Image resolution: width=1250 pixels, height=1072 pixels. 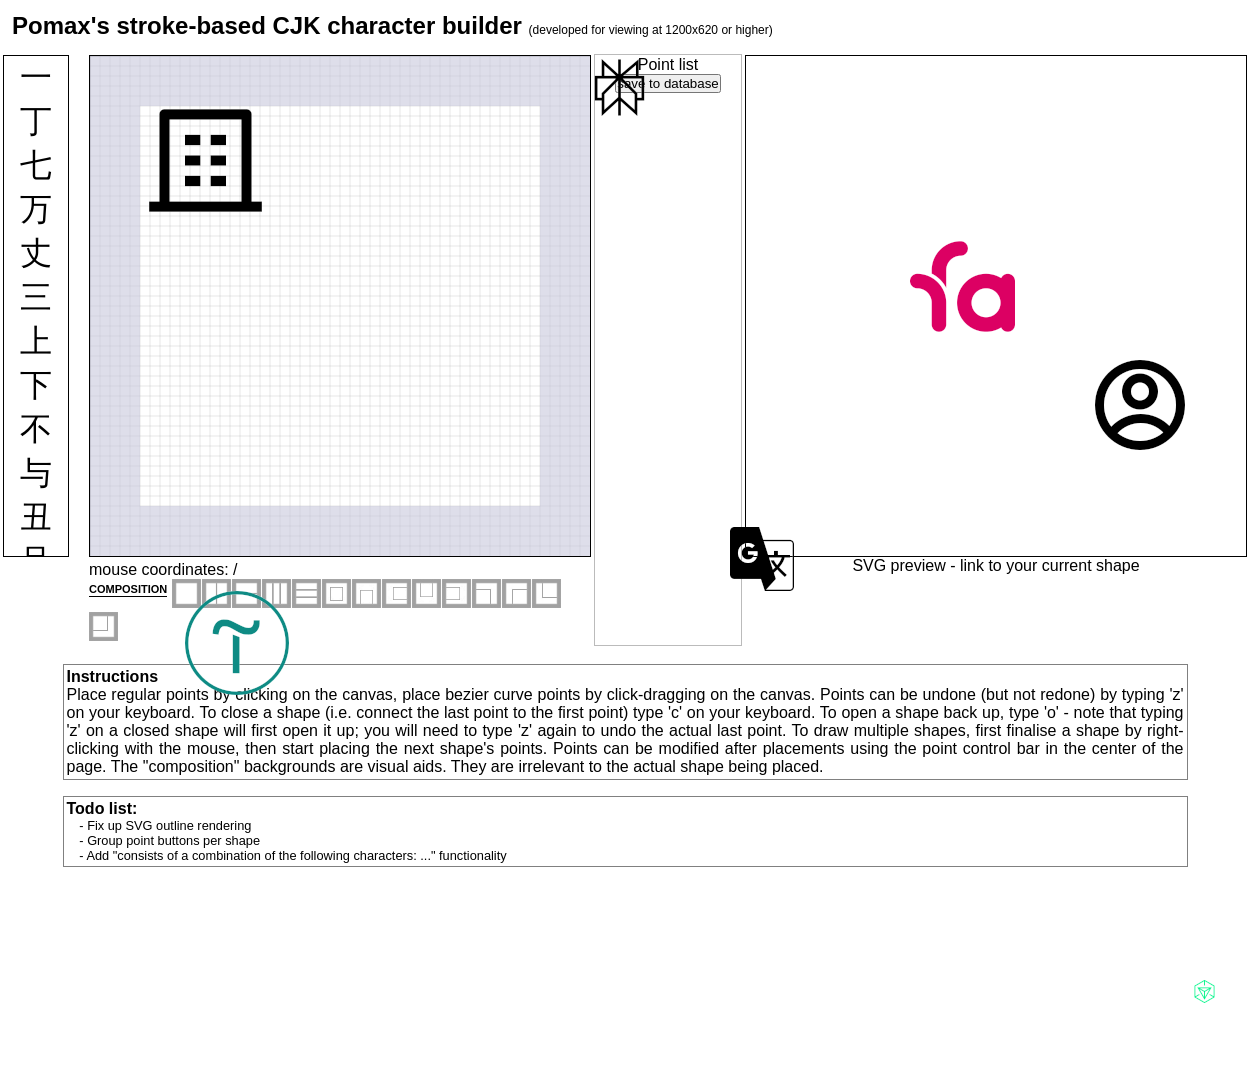 I want to click on open the Ingress app, so click(x=1204, y=991).